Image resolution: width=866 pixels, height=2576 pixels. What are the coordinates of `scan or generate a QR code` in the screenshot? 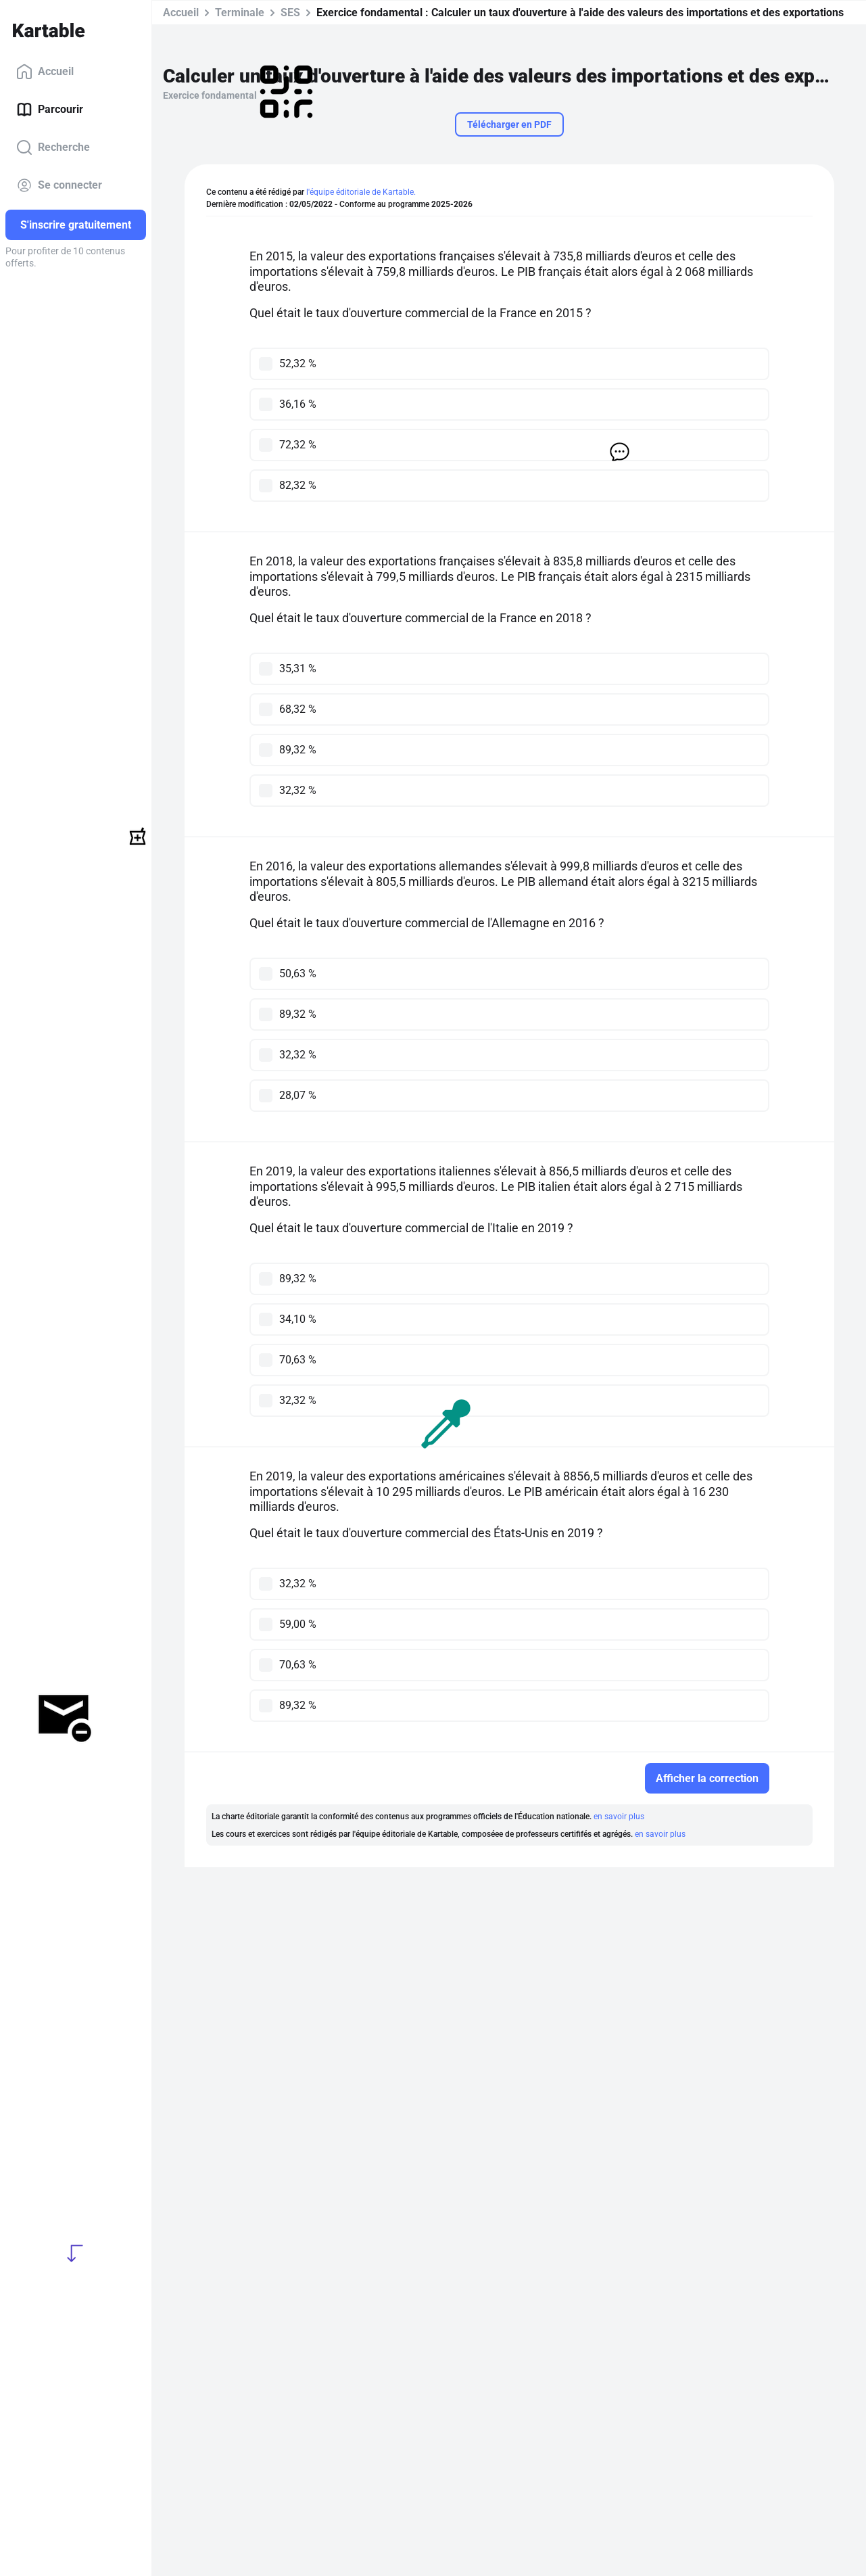 It's located at (286, 91).